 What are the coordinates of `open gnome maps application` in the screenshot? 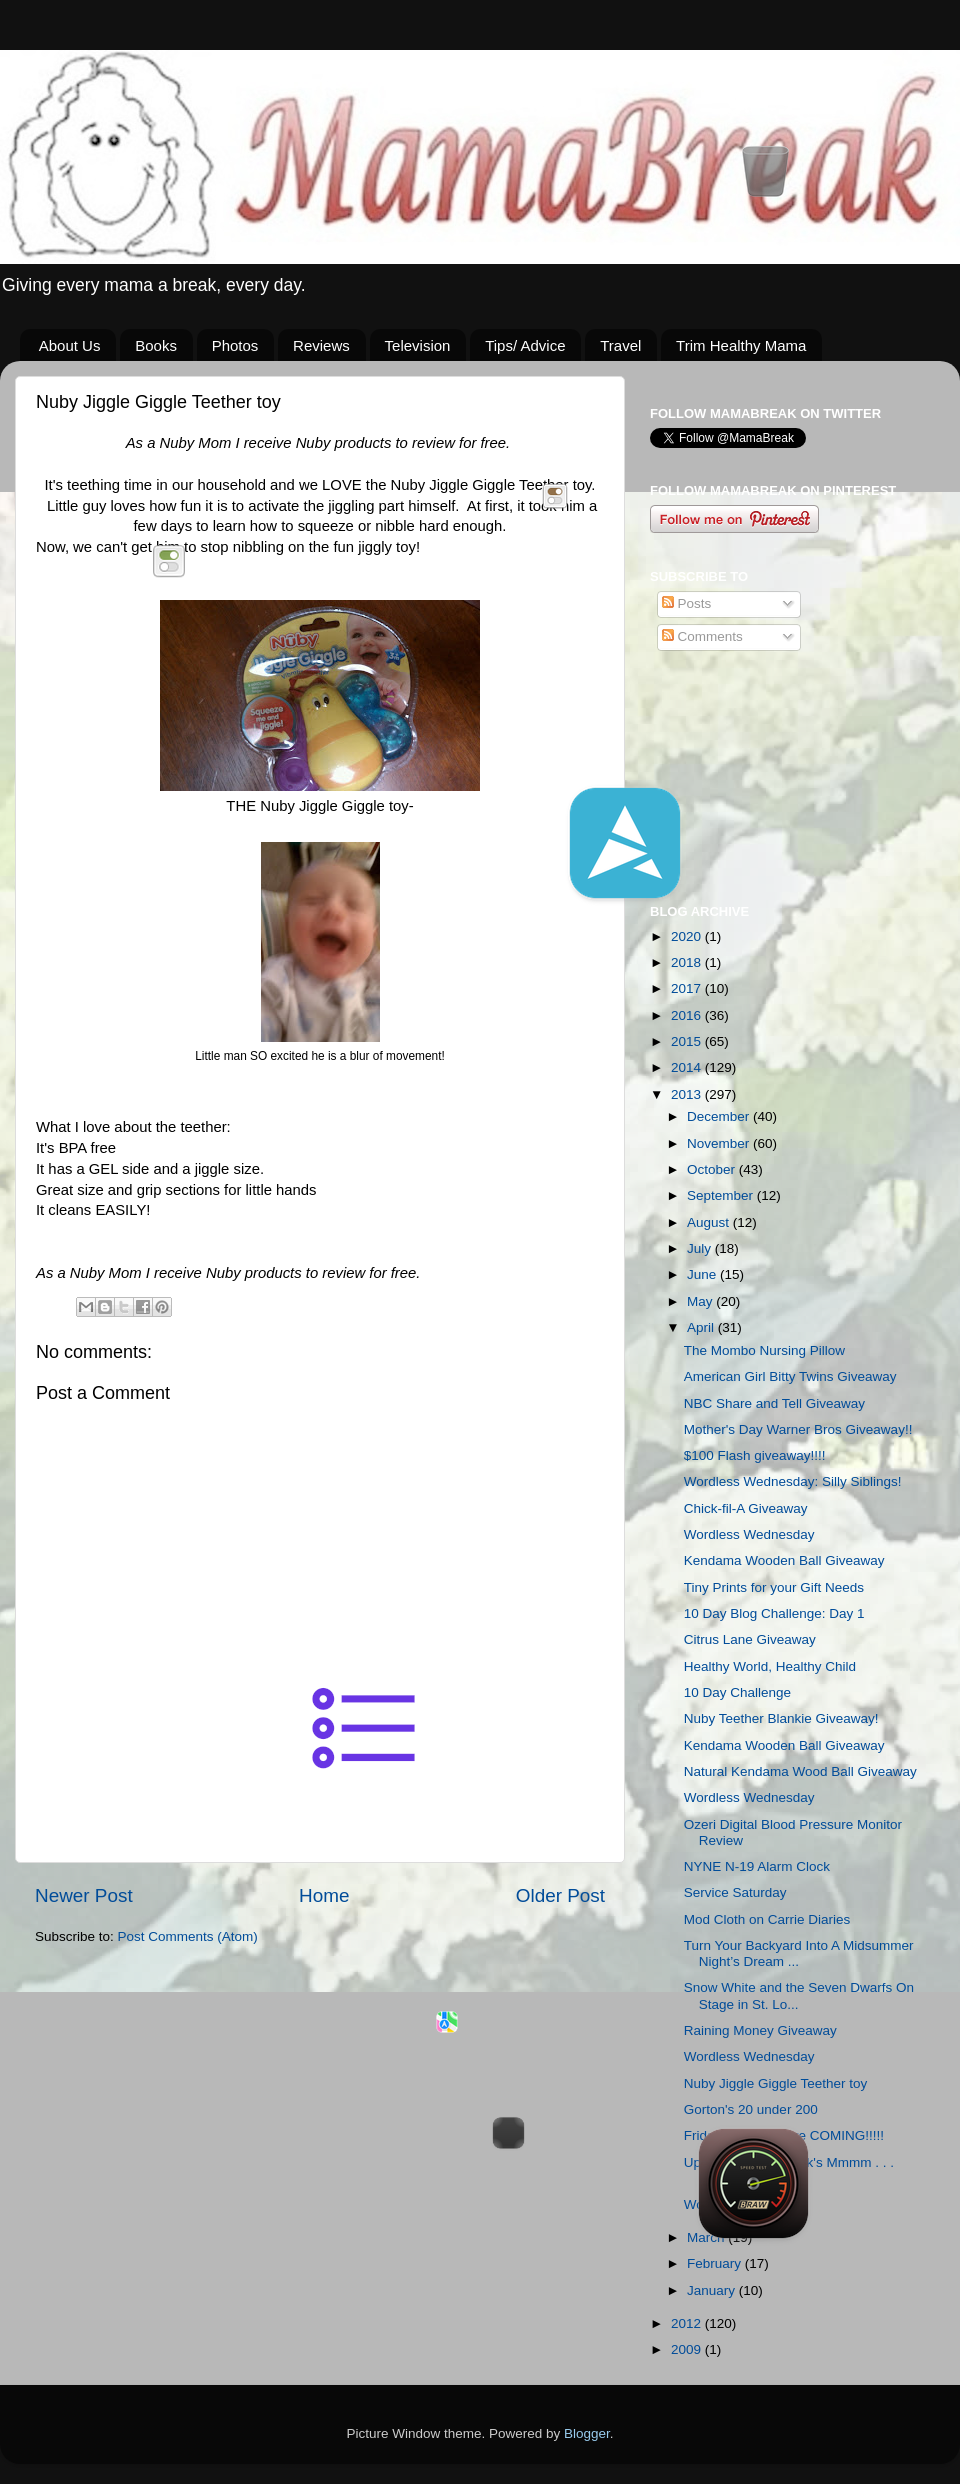 It's located at (447, 2022).